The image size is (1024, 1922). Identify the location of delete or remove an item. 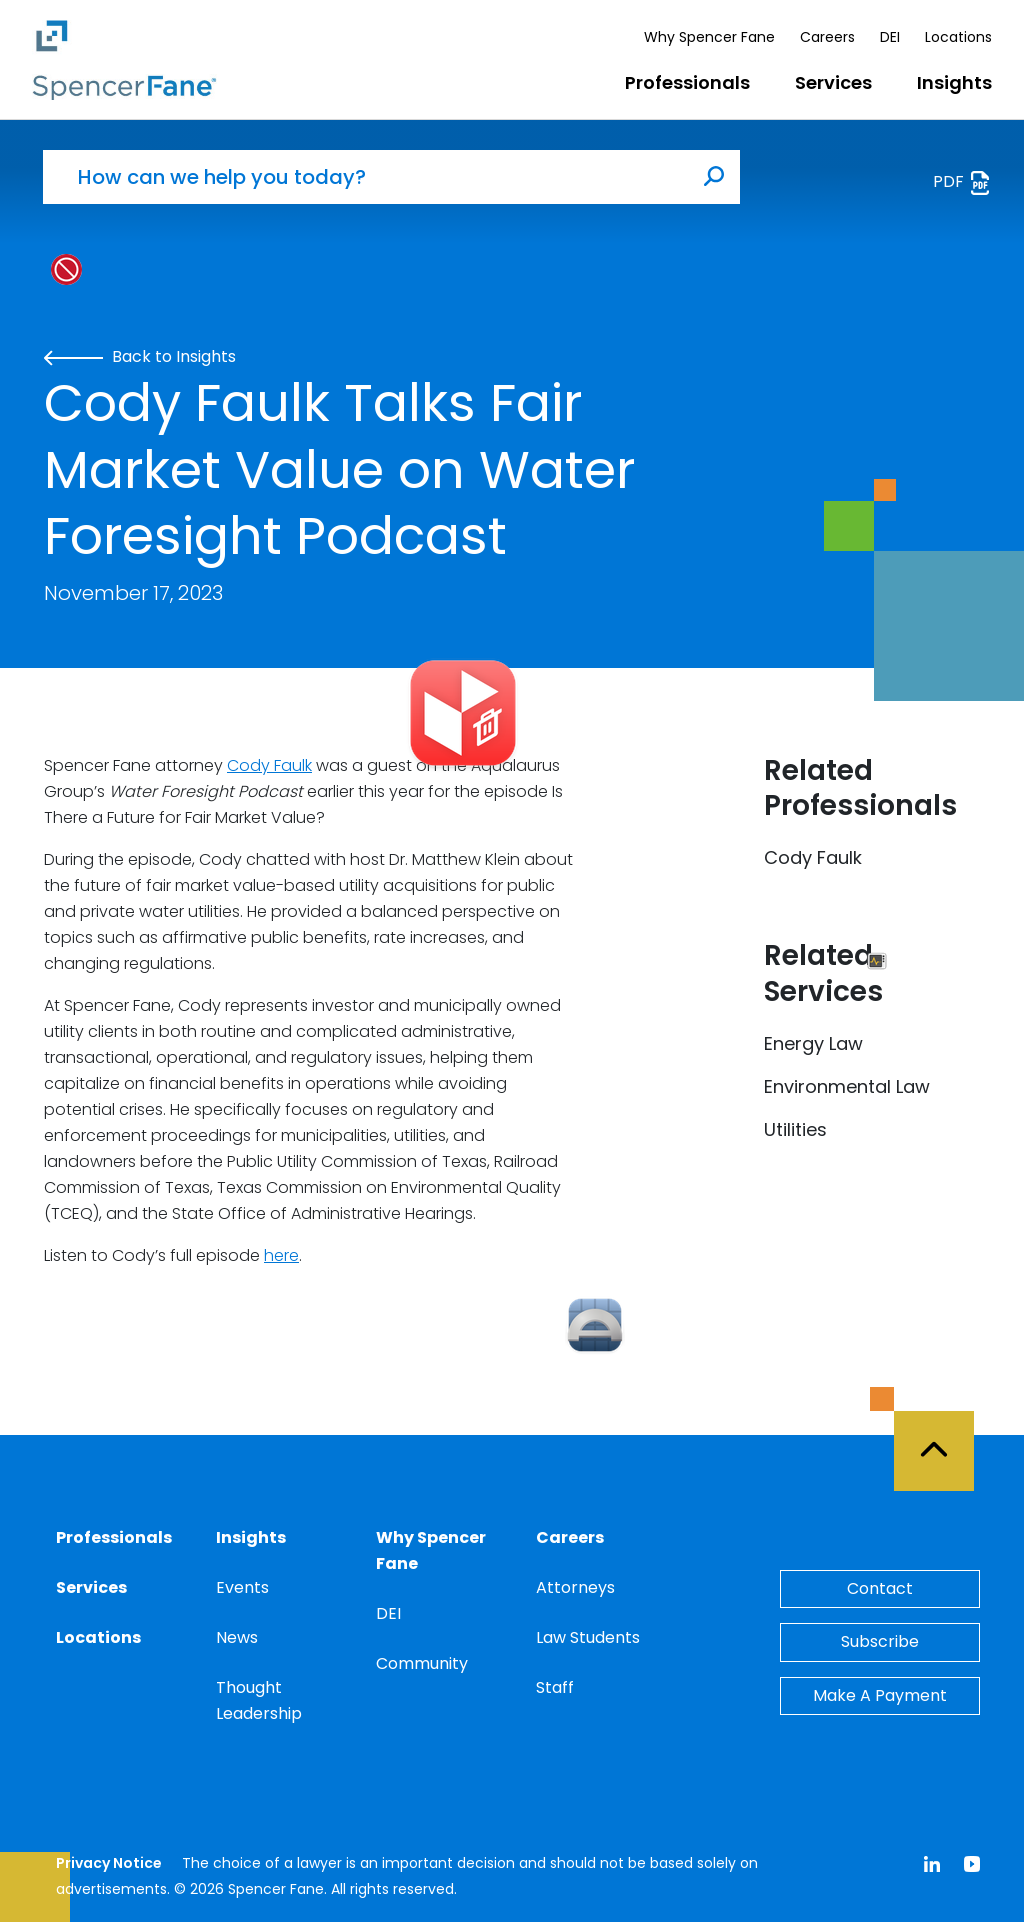
(66, 269).